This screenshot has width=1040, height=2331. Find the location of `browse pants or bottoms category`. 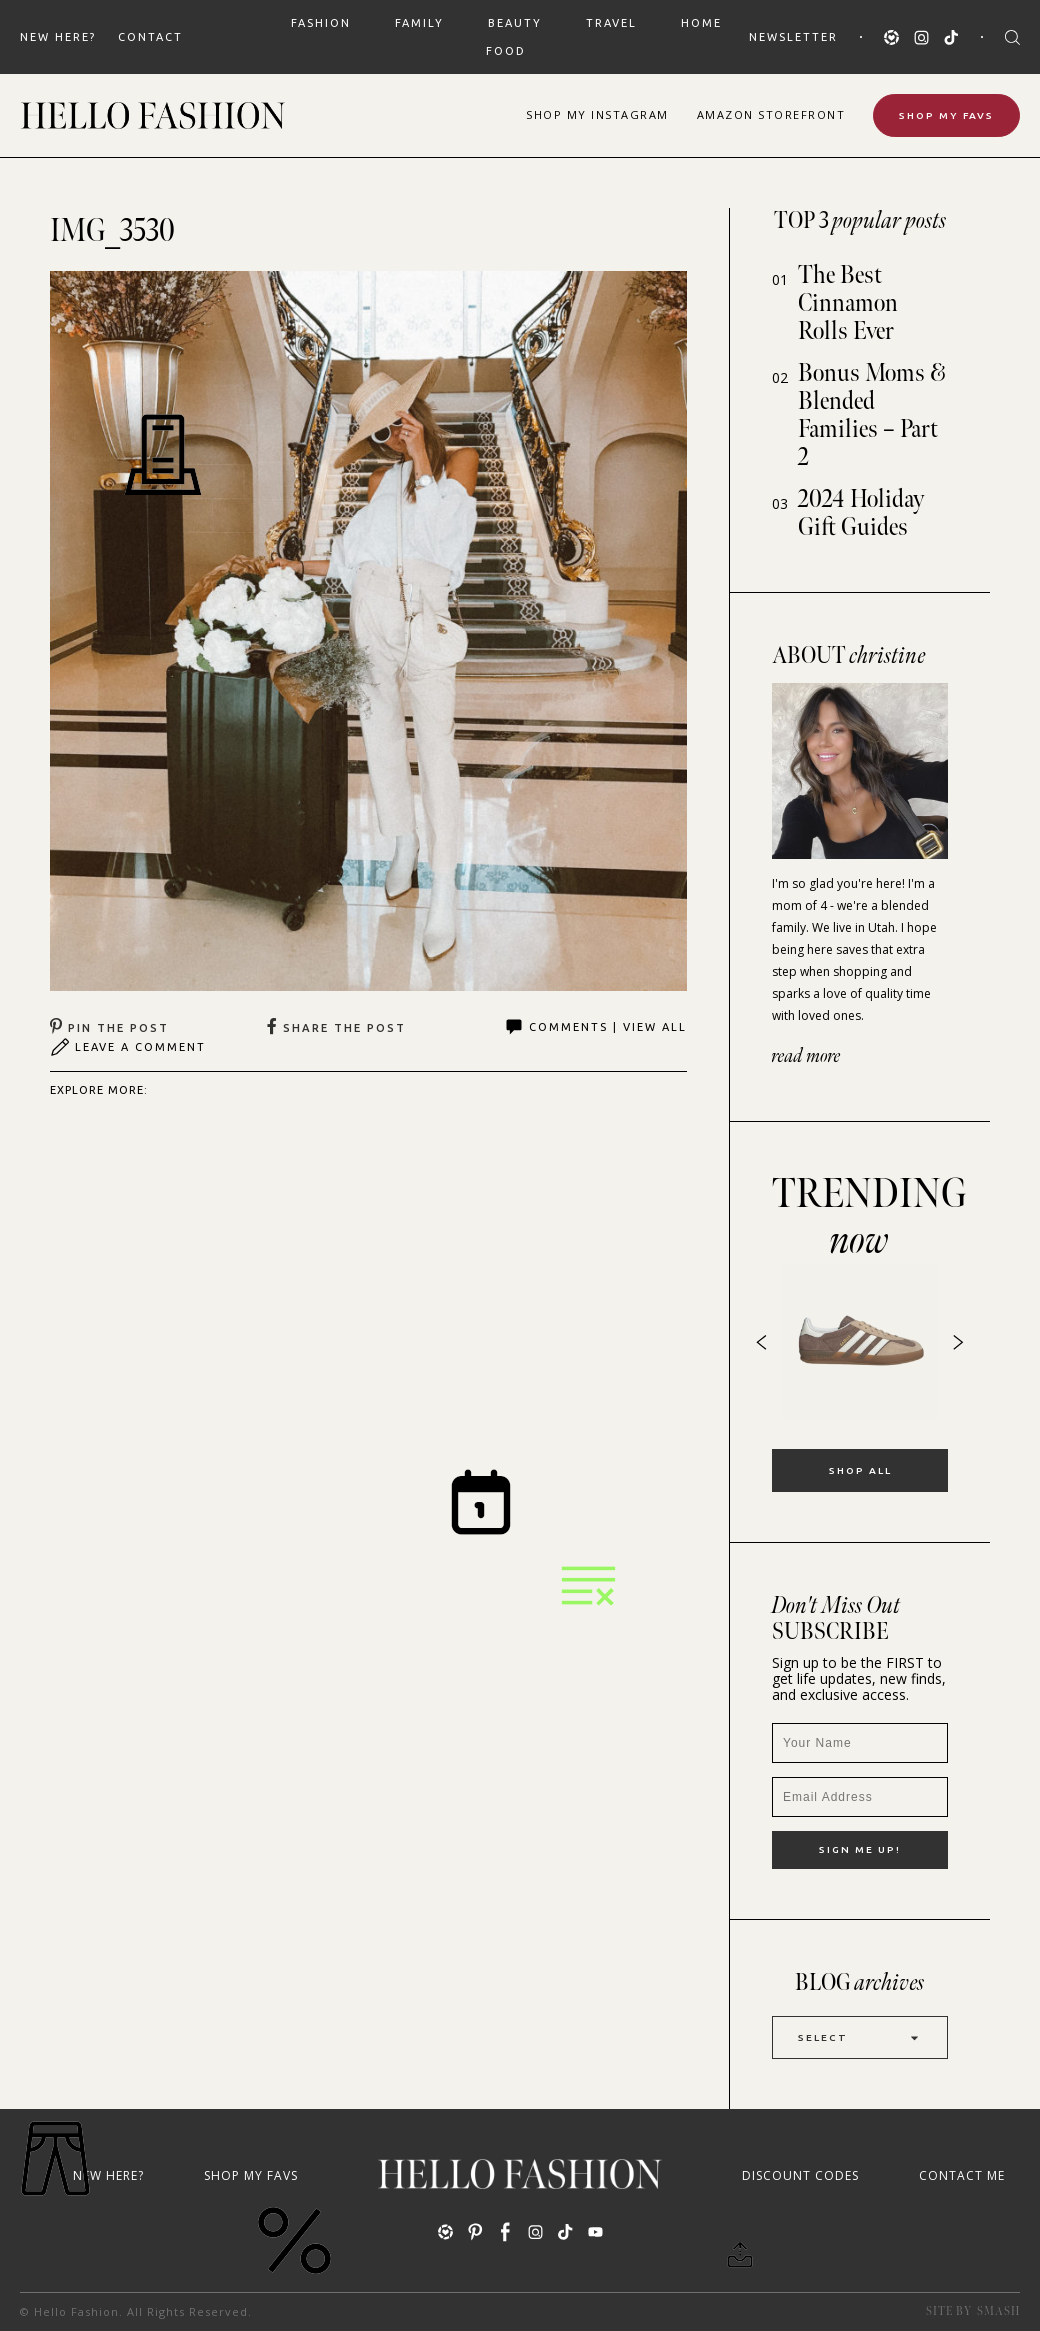

browse pants or bottoms category is located at coordinates (55, 2158).